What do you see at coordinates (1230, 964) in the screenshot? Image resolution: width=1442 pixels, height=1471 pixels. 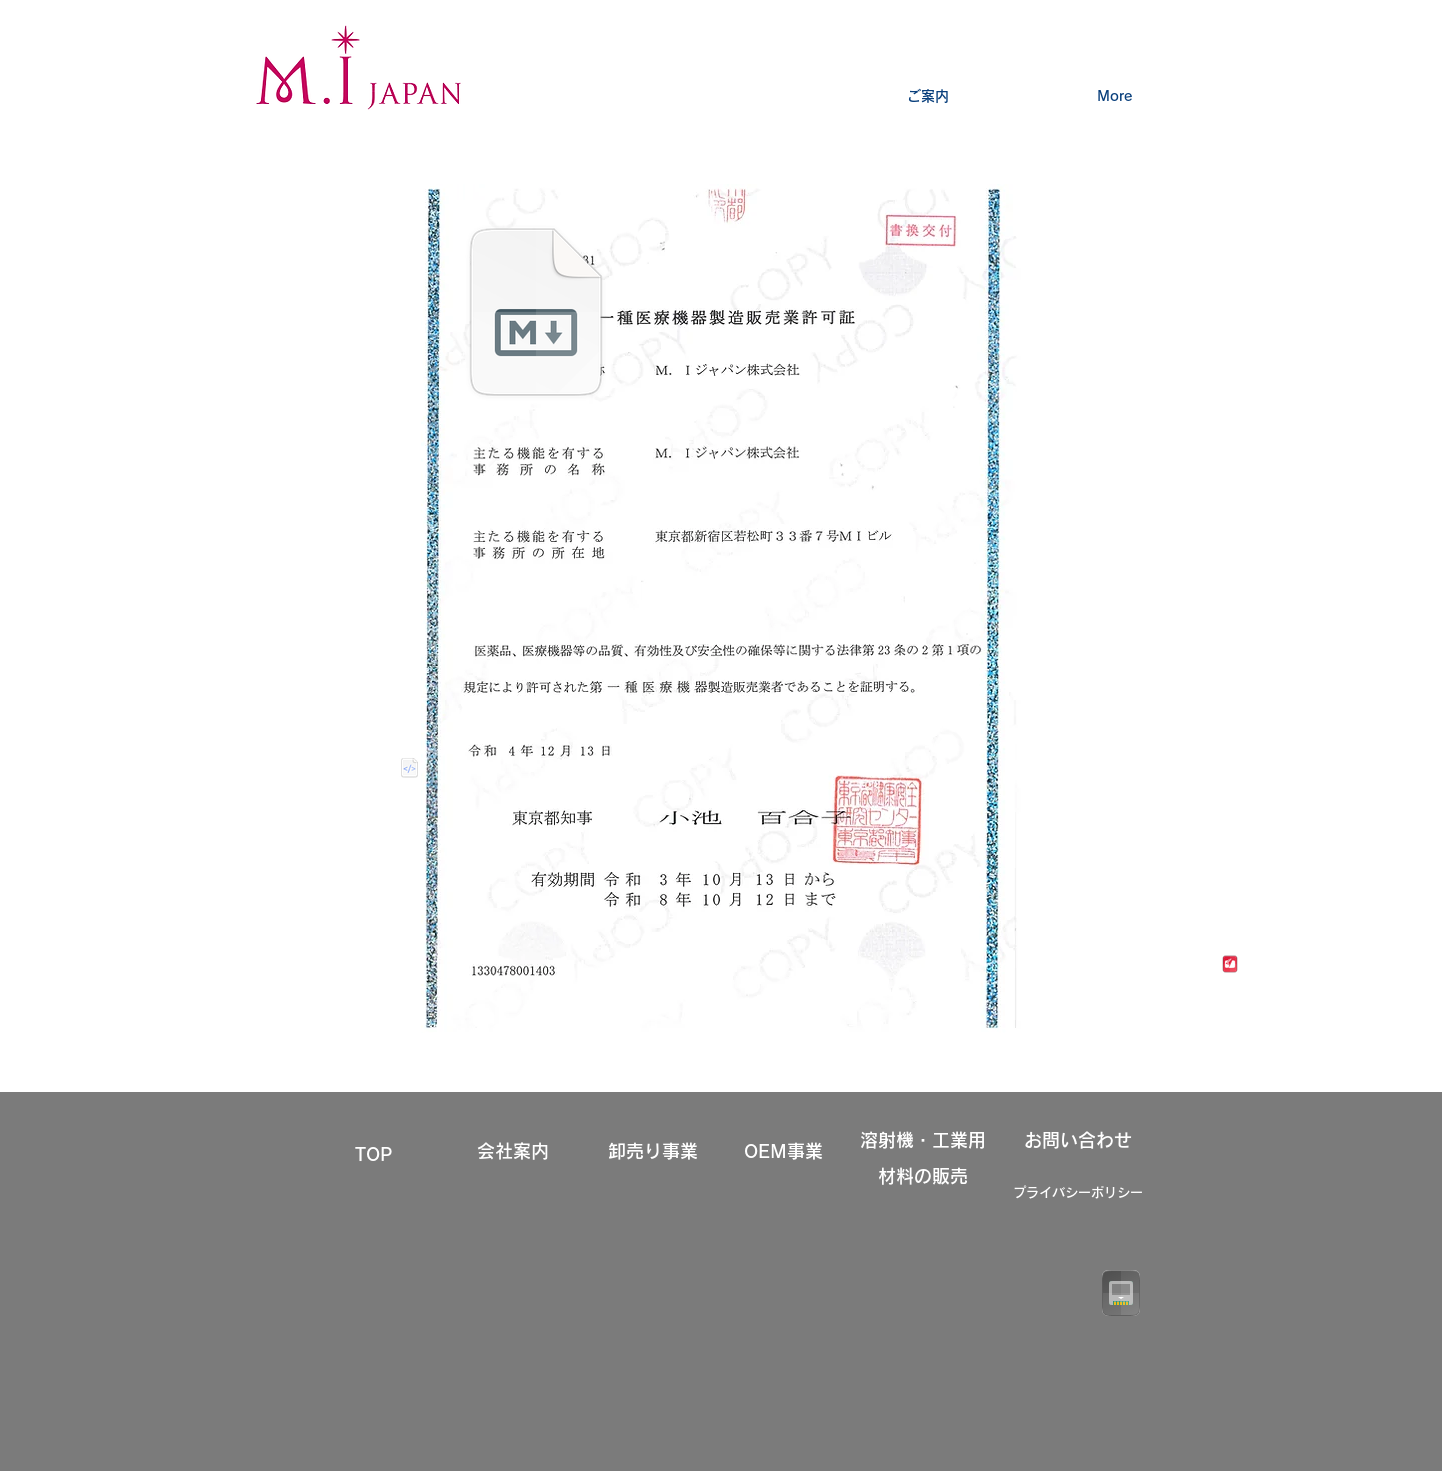 I see `open an eps vector file` at bounding box center [1230, 964].